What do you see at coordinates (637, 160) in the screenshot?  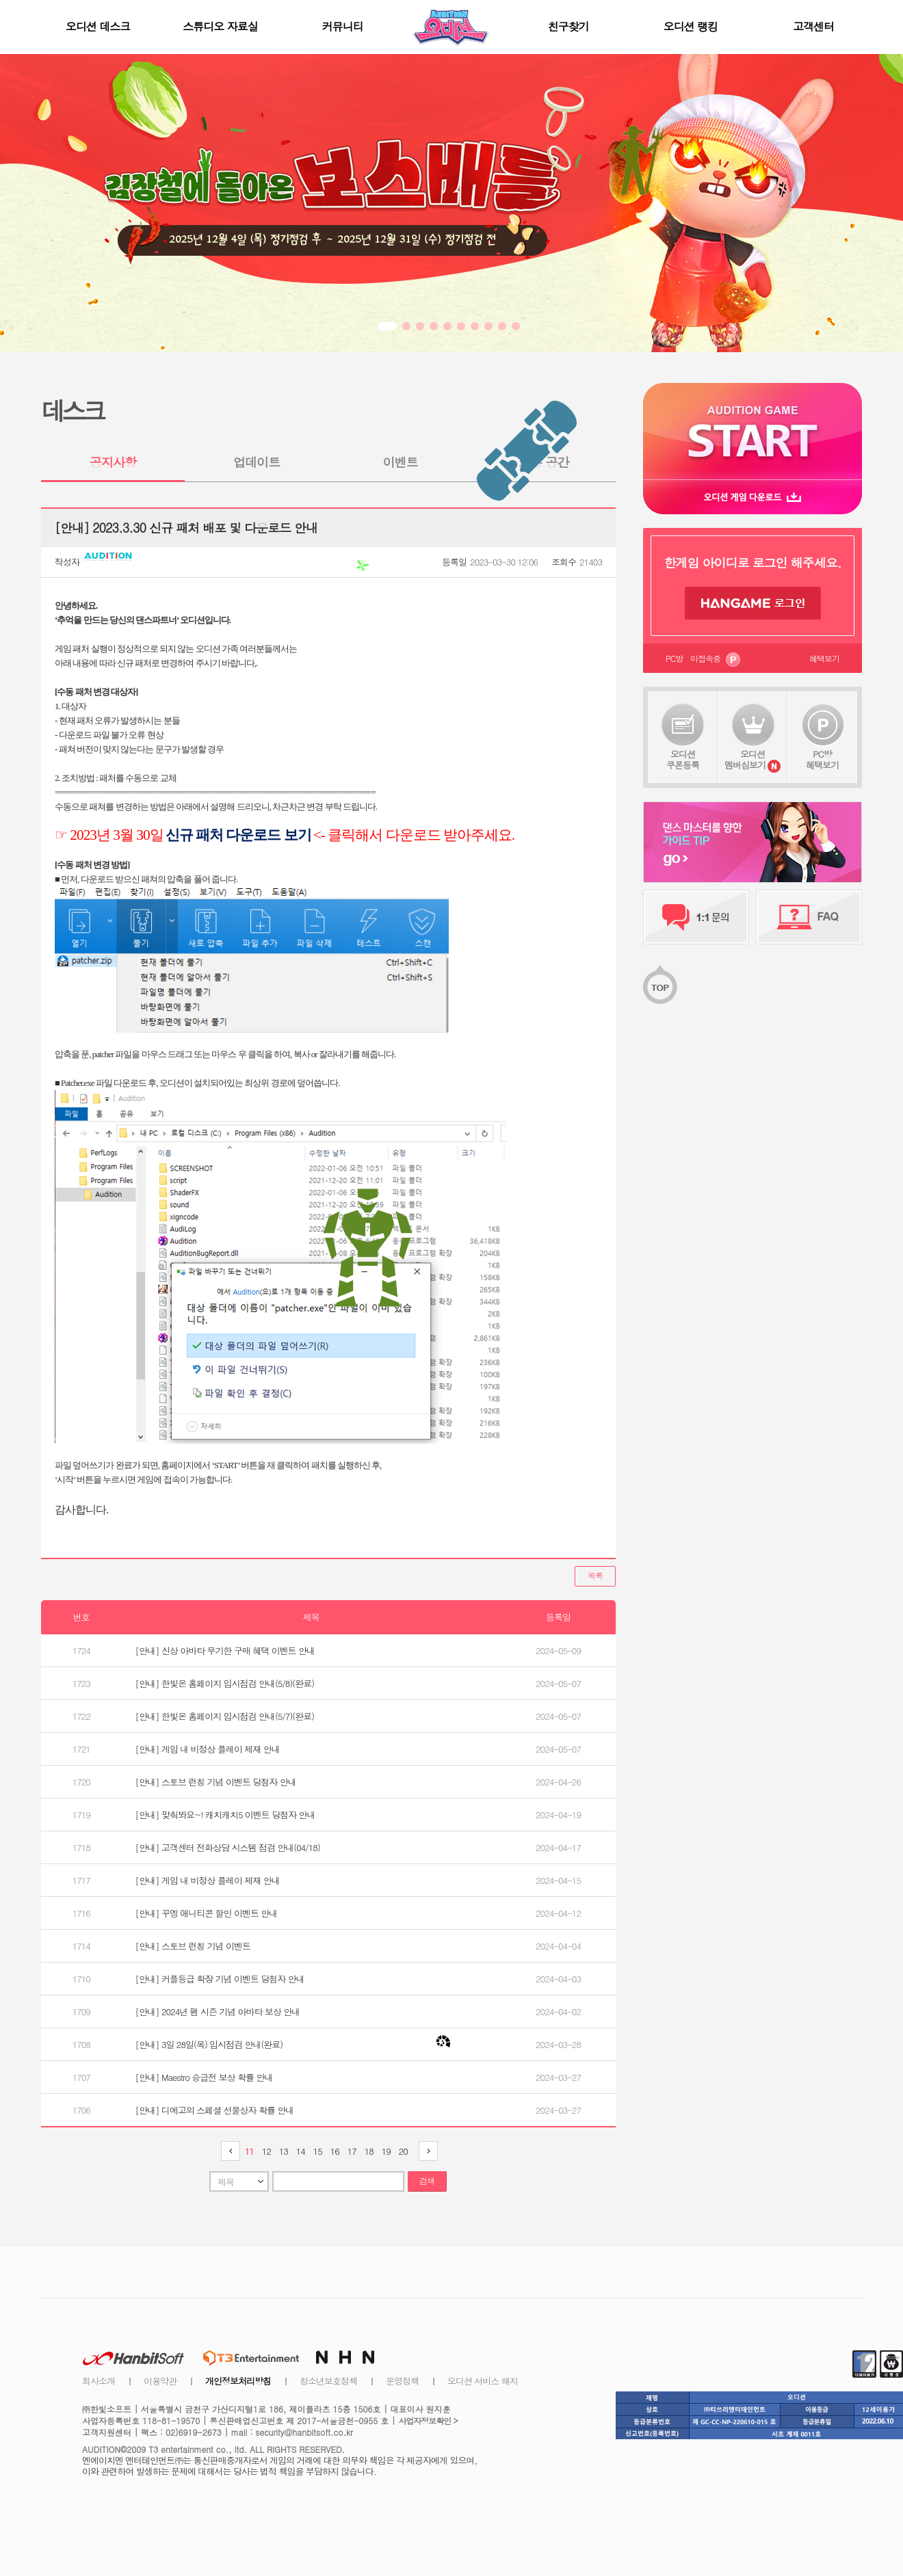 I see `select farmer character class` at bounding box center [637, 160].